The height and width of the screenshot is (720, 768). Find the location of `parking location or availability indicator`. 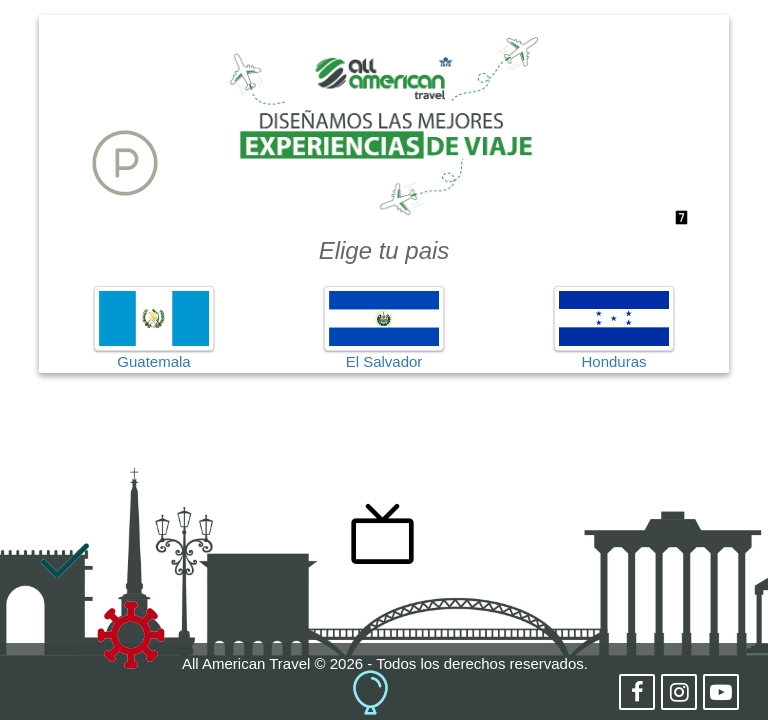

parking location or availability indicator is located at coordinates (125, 163).